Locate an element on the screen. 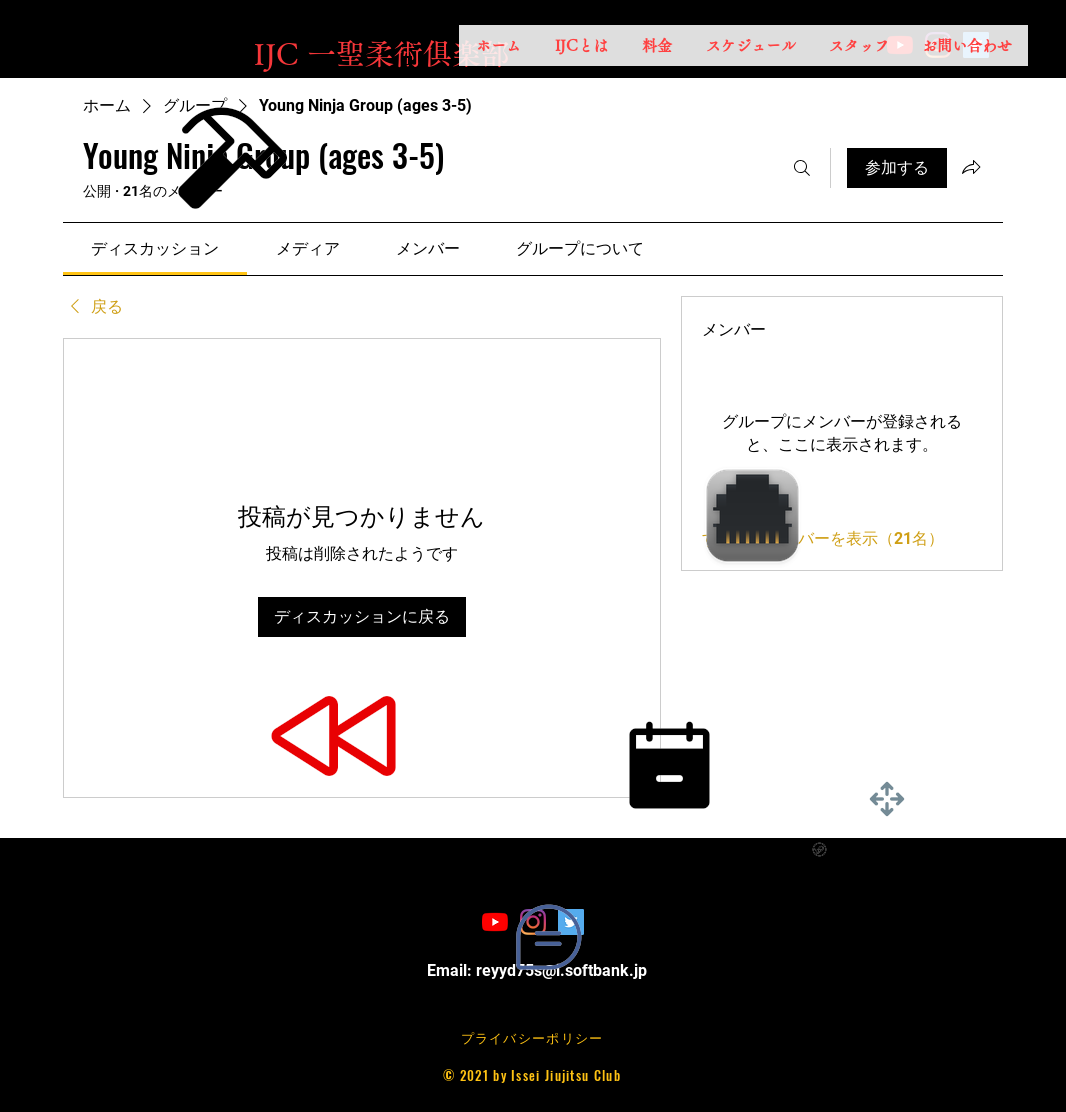 This screenshot has height=1112, width=1066. remove an event from your calendar is located at coordinates (669, 768).